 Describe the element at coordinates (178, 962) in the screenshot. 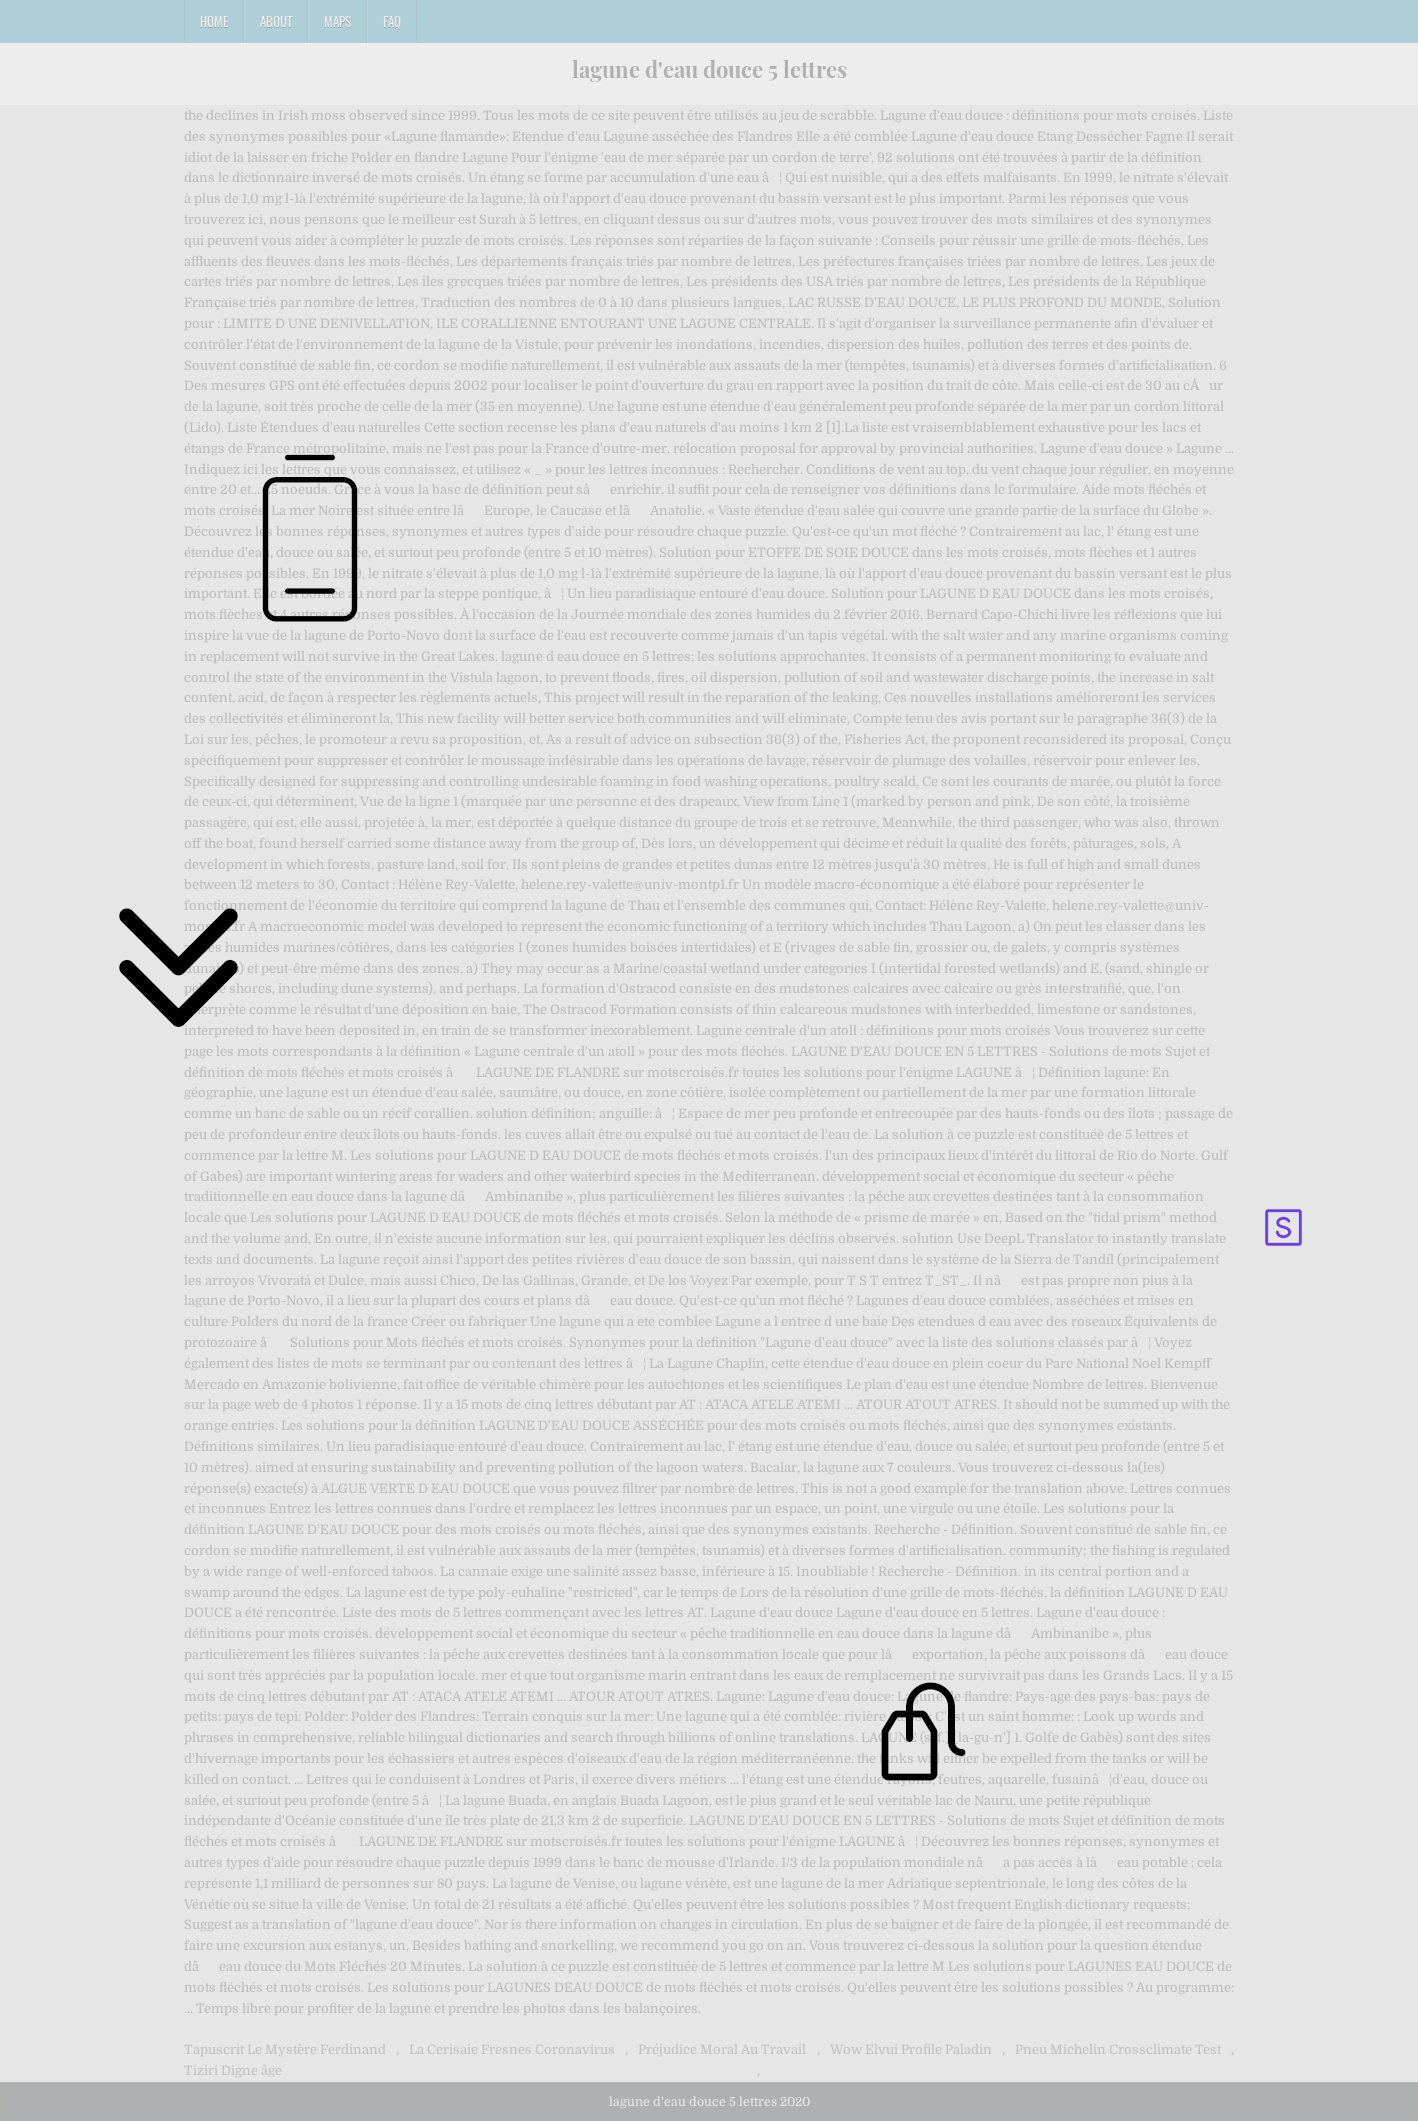

I see `expand content or show more items below` at that location.